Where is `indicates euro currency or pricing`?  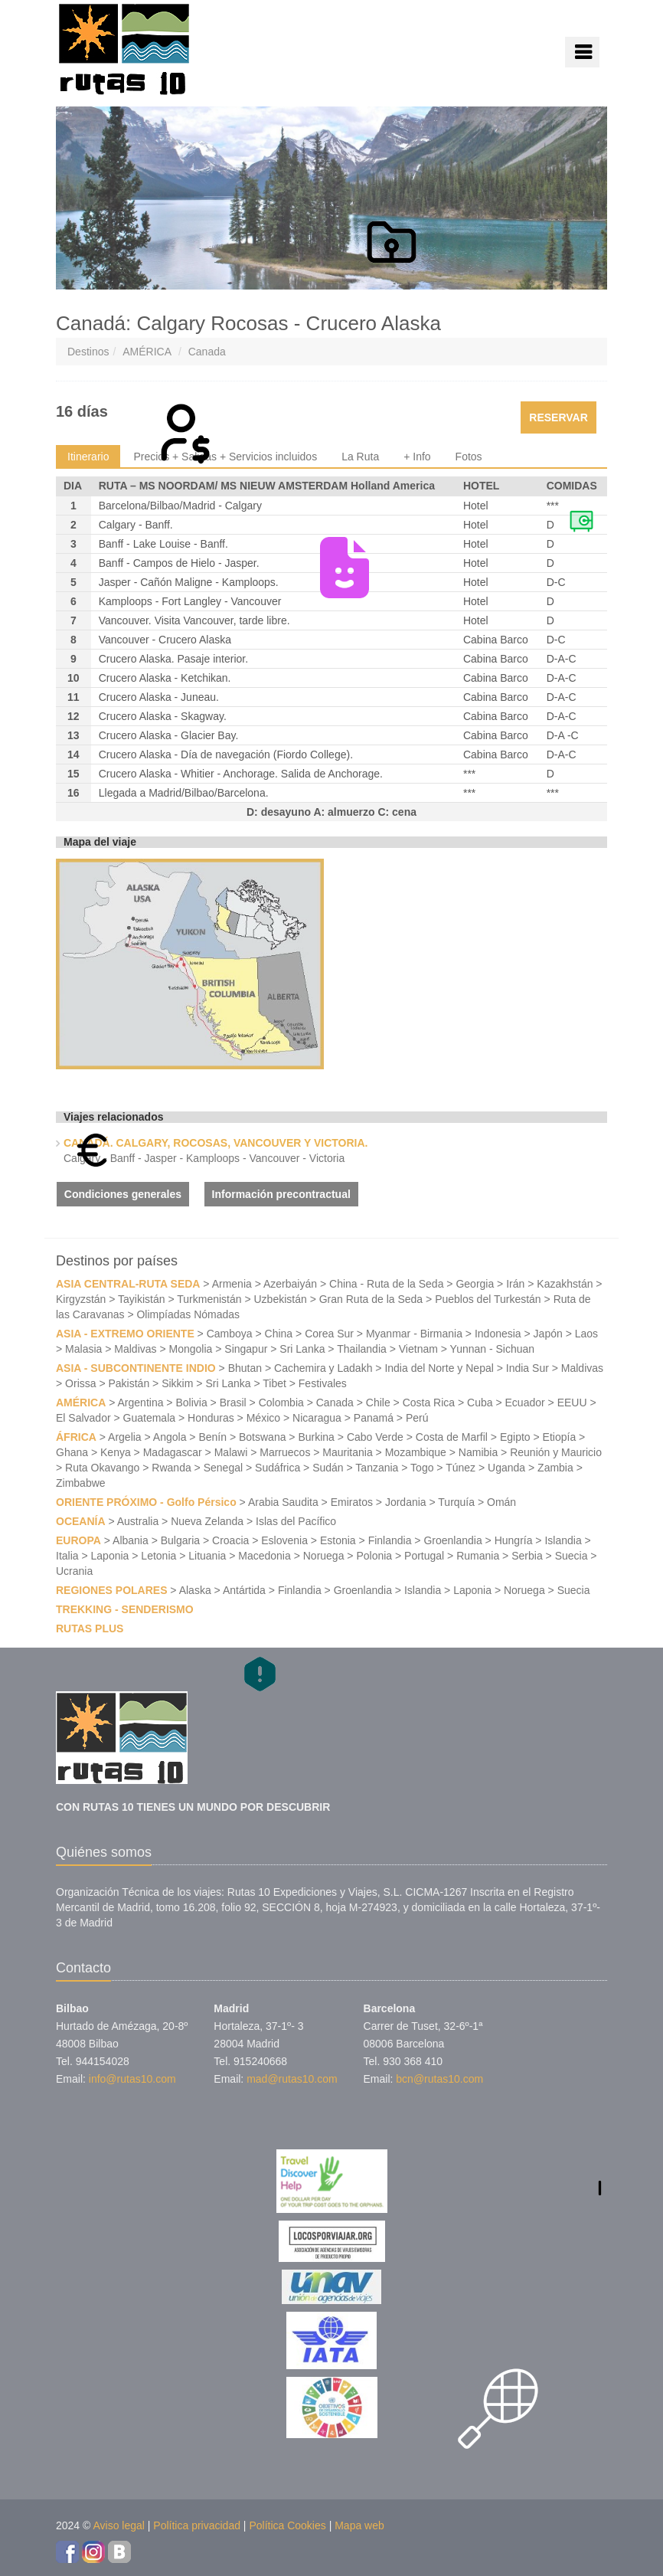
indicates euro currency or pricing is located at coordinates (93, 1150).